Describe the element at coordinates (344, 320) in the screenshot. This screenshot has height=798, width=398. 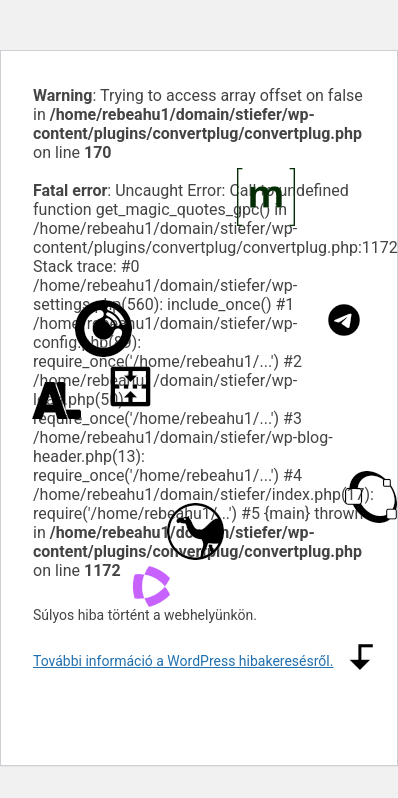
I see `open Telegram messaging app` at that location.